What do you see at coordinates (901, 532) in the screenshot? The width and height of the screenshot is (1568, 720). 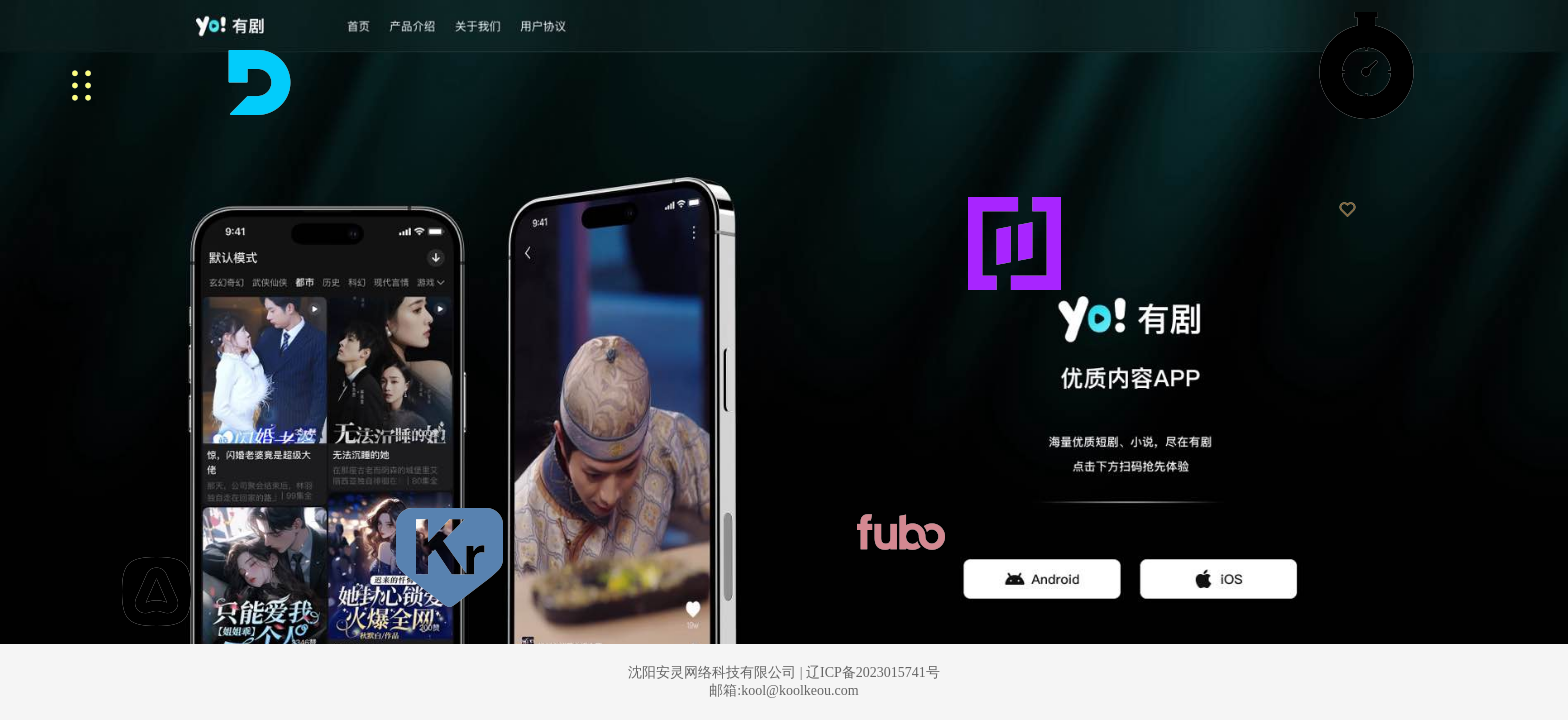 I see `open the fuboTV streaming app` at bounding box center [901, 532].